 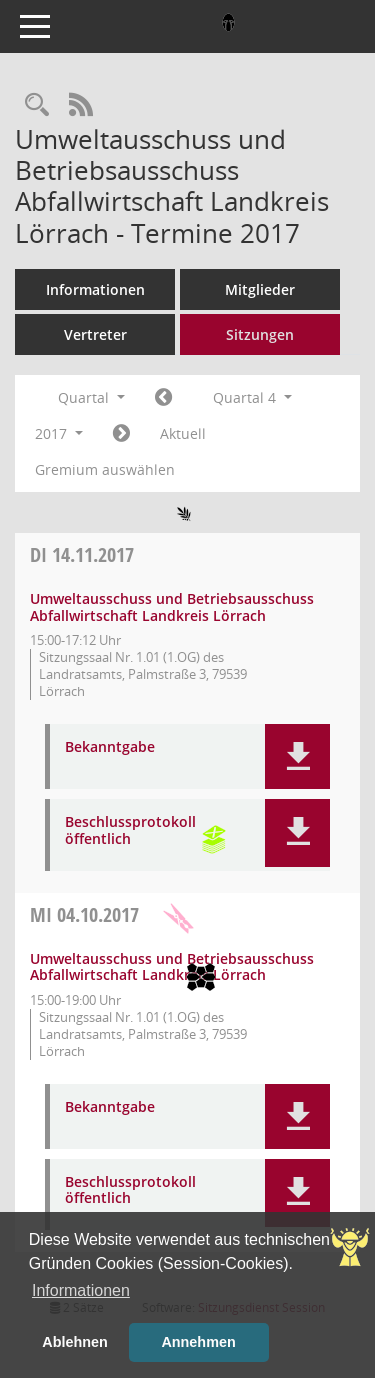 I want to click on olive ingredient or food item in a cooking game, so click(x=184, y=514).